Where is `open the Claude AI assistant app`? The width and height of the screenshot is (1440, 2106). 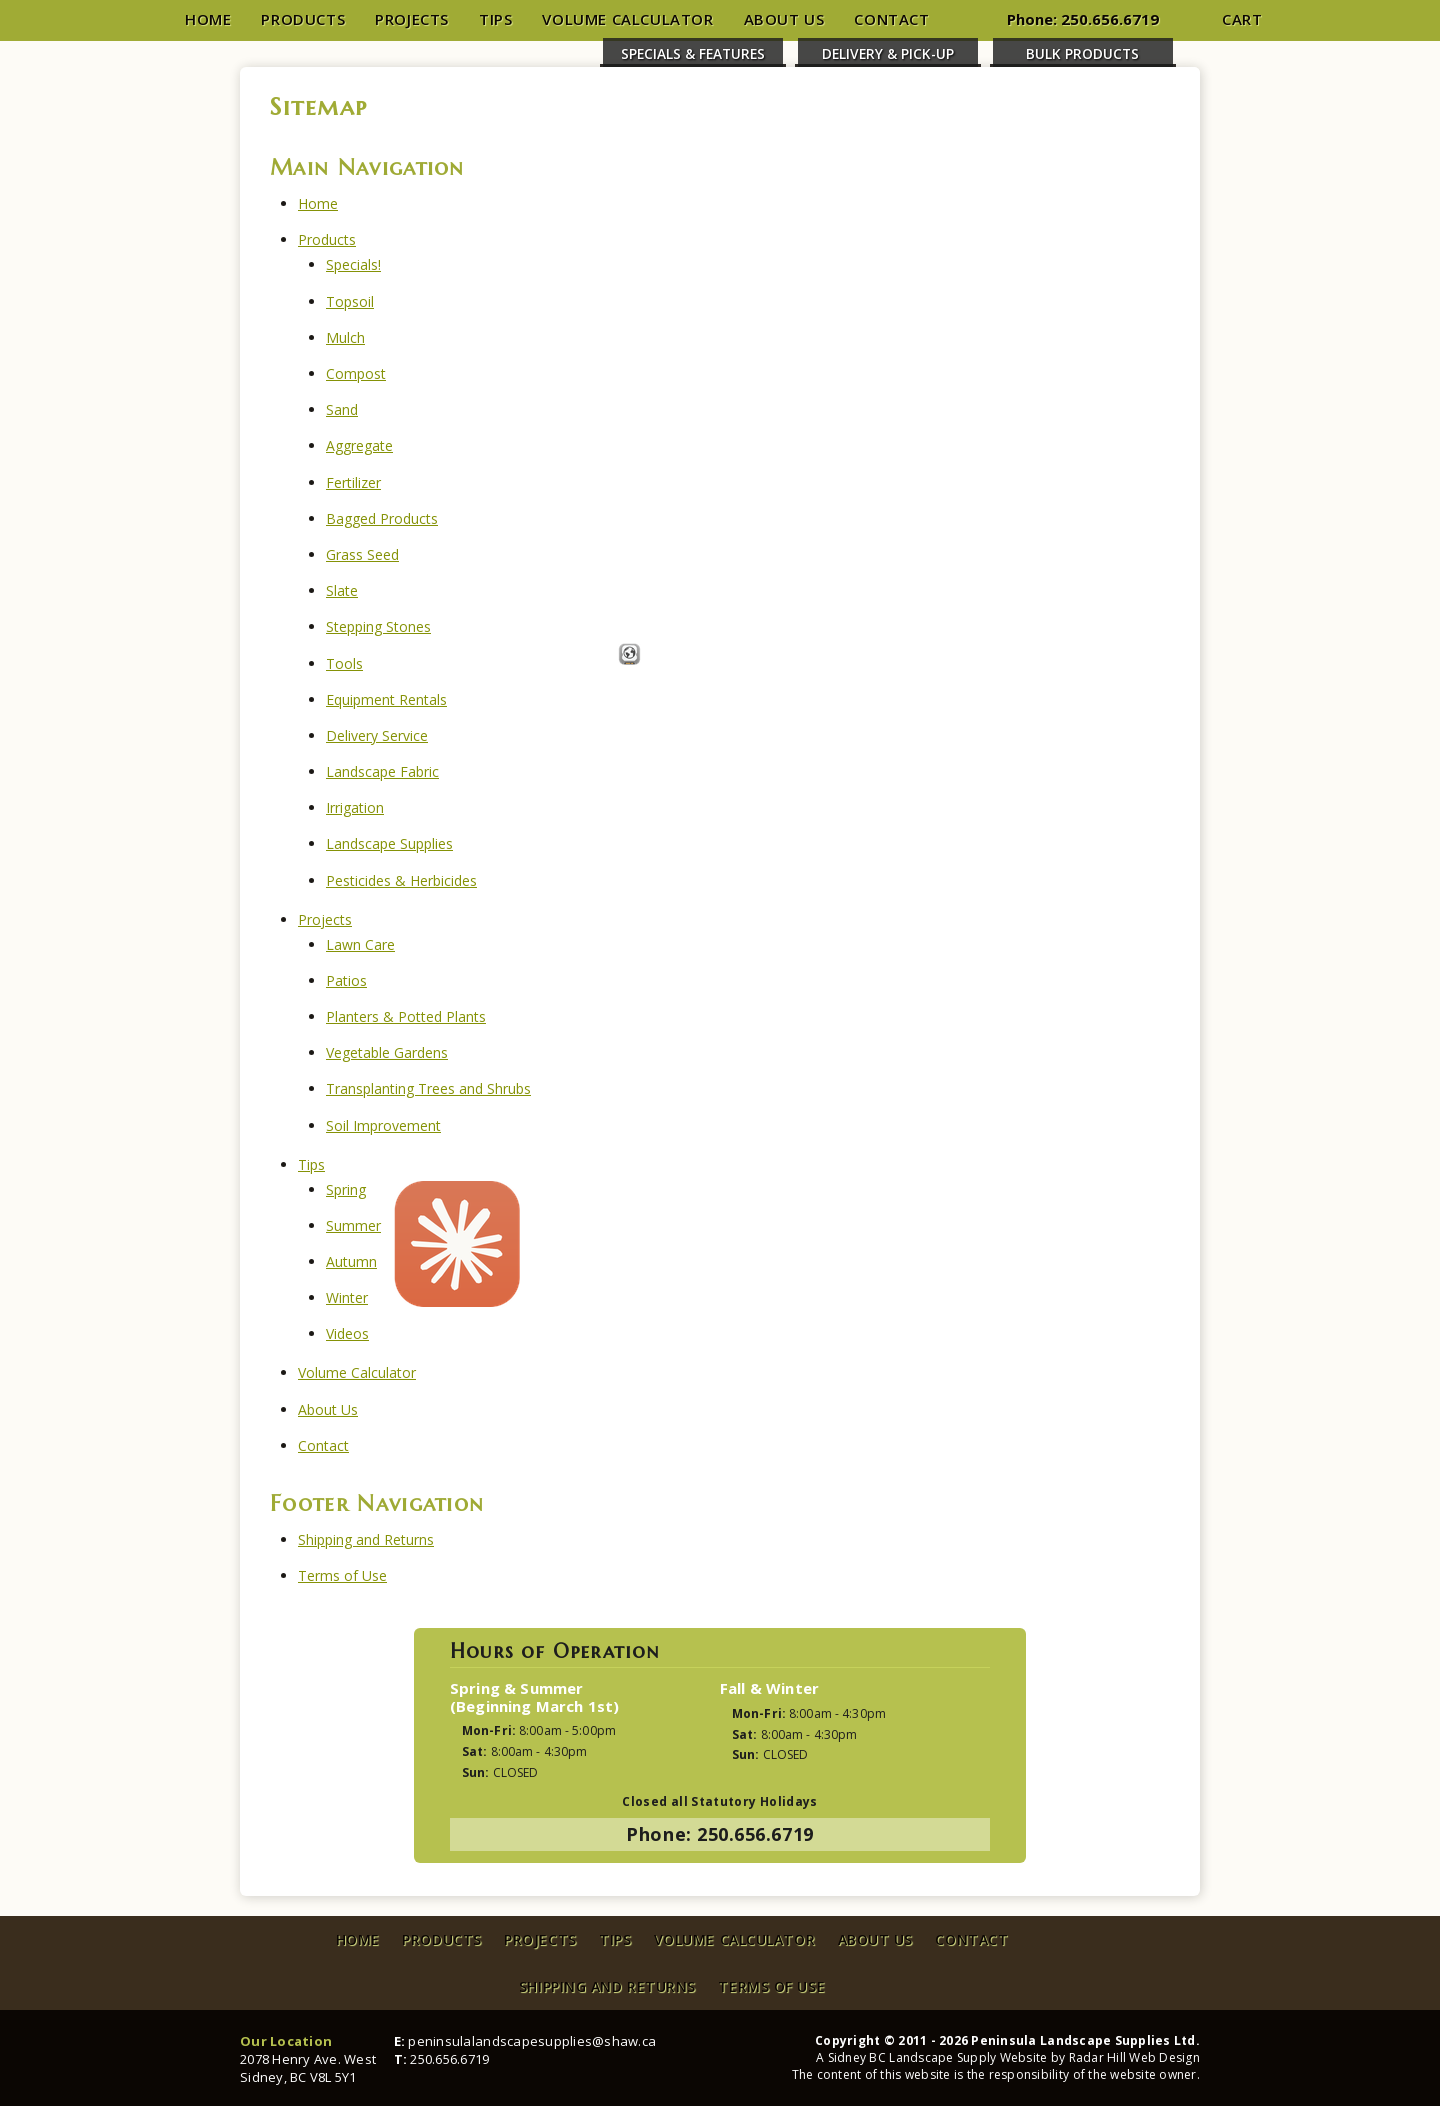
open the Claude AI assistant app is located at coordinates (457, 1244).